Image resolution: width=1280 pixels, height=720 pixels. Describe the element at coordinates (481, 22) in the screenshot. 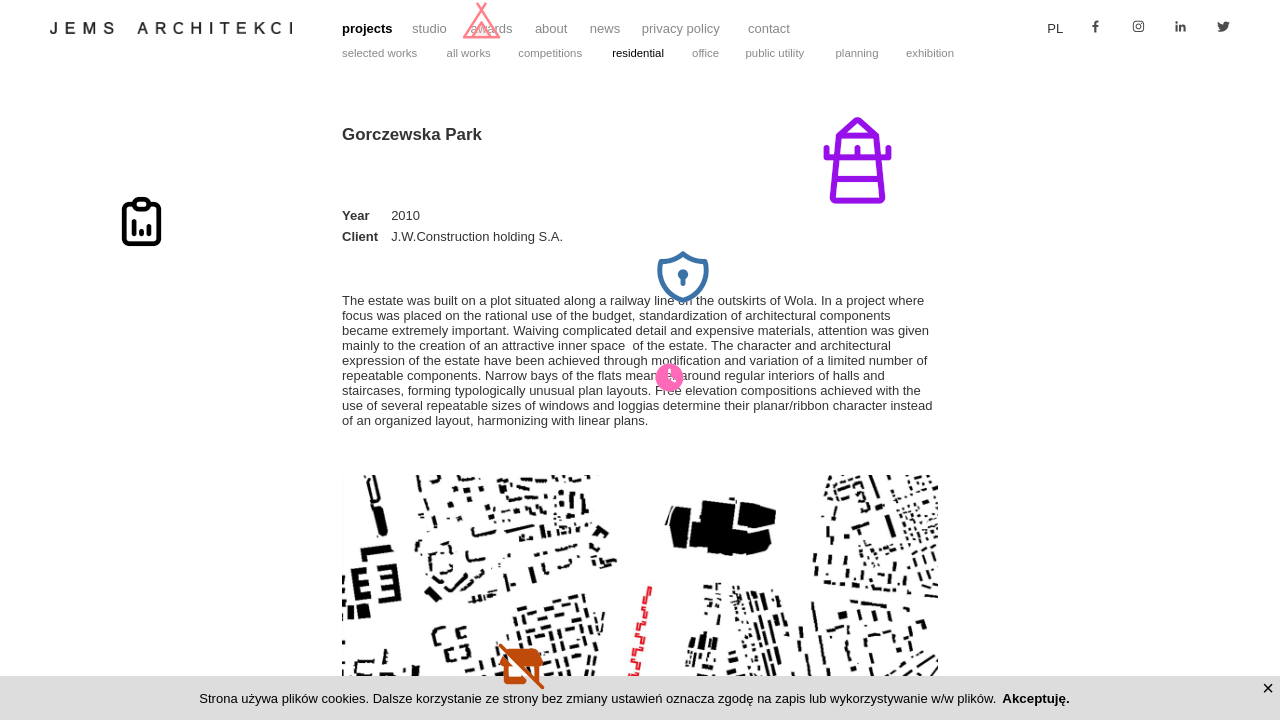

I see `access camping or outdoor activity features` at that location.